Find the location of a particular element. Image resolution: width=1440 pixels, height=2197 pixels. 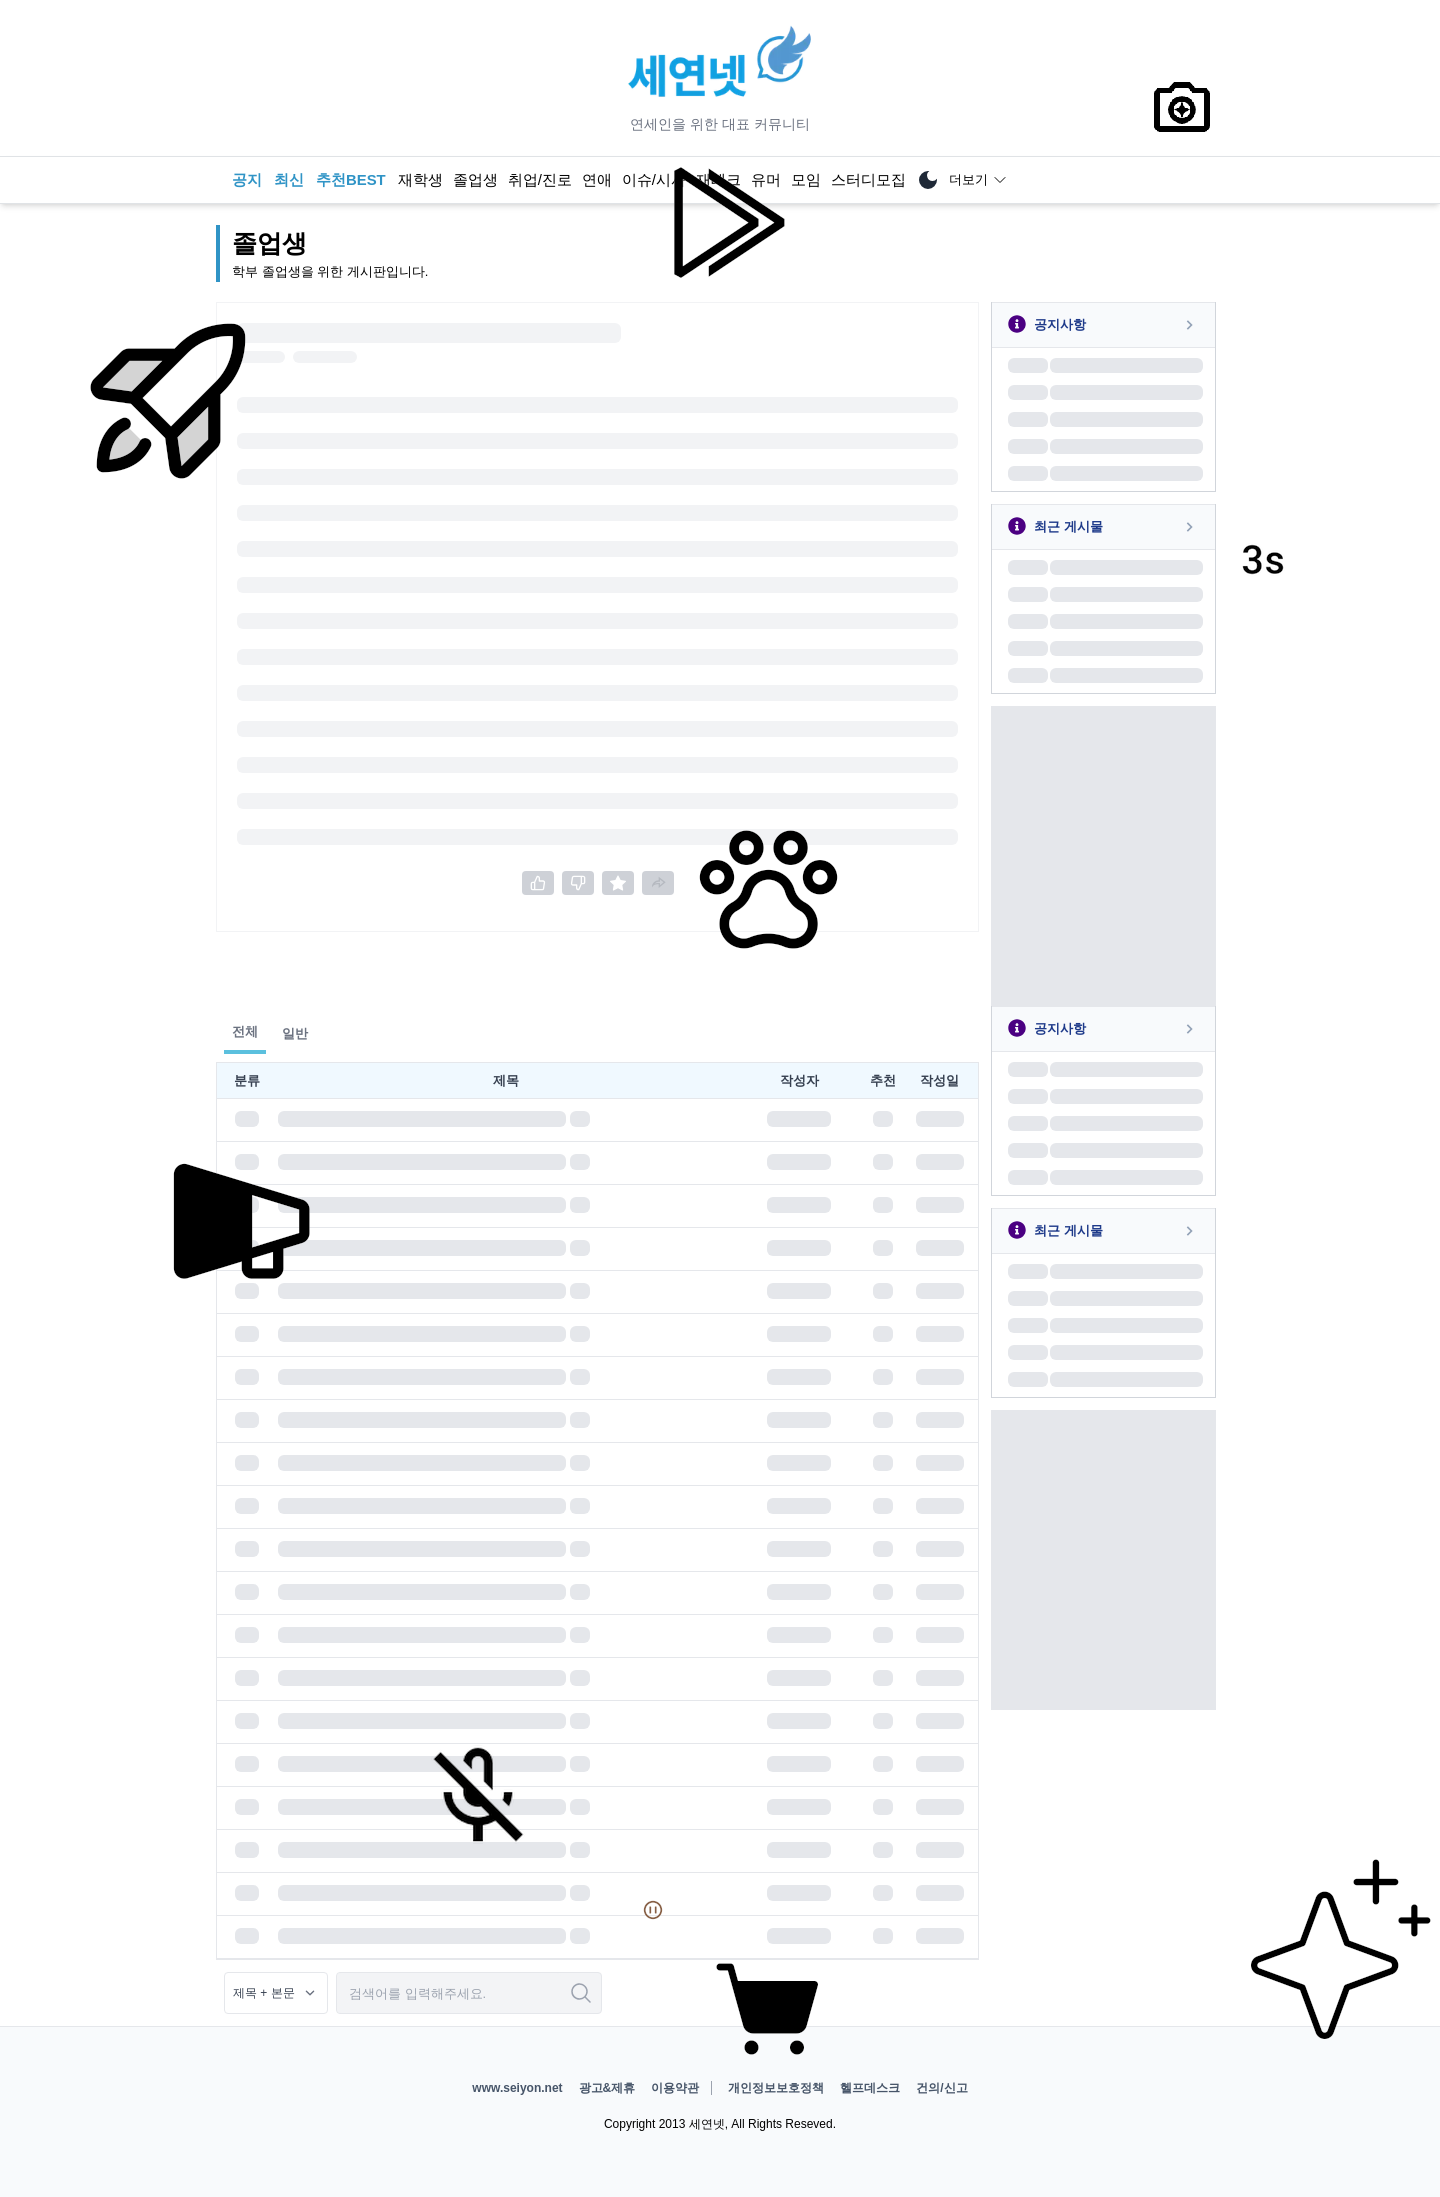

access pet-related features or settings is located at coordinates (768, 889).